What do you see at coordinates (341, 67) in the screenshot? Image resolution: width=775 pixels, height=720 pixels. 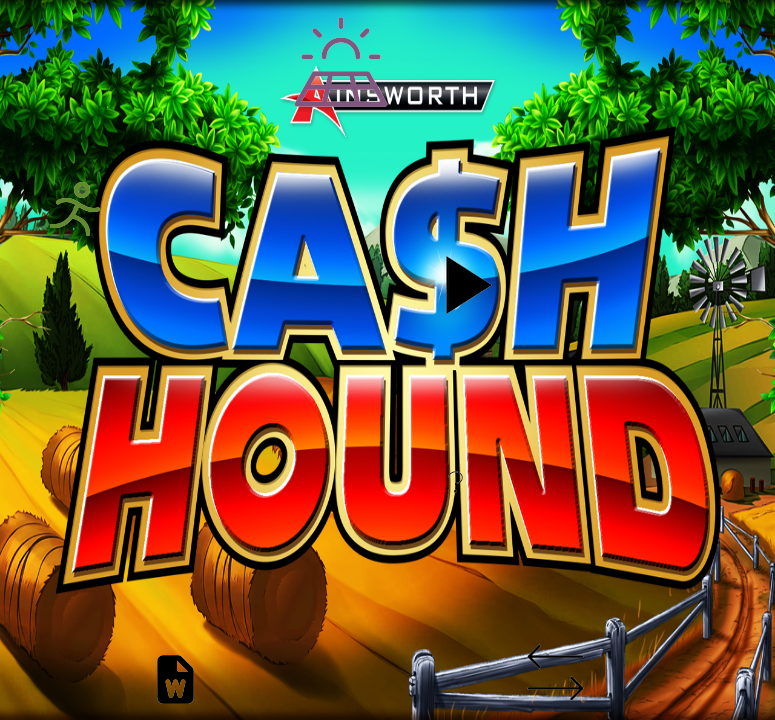 I see `view solar energy status` at bounding box center [341, 67].